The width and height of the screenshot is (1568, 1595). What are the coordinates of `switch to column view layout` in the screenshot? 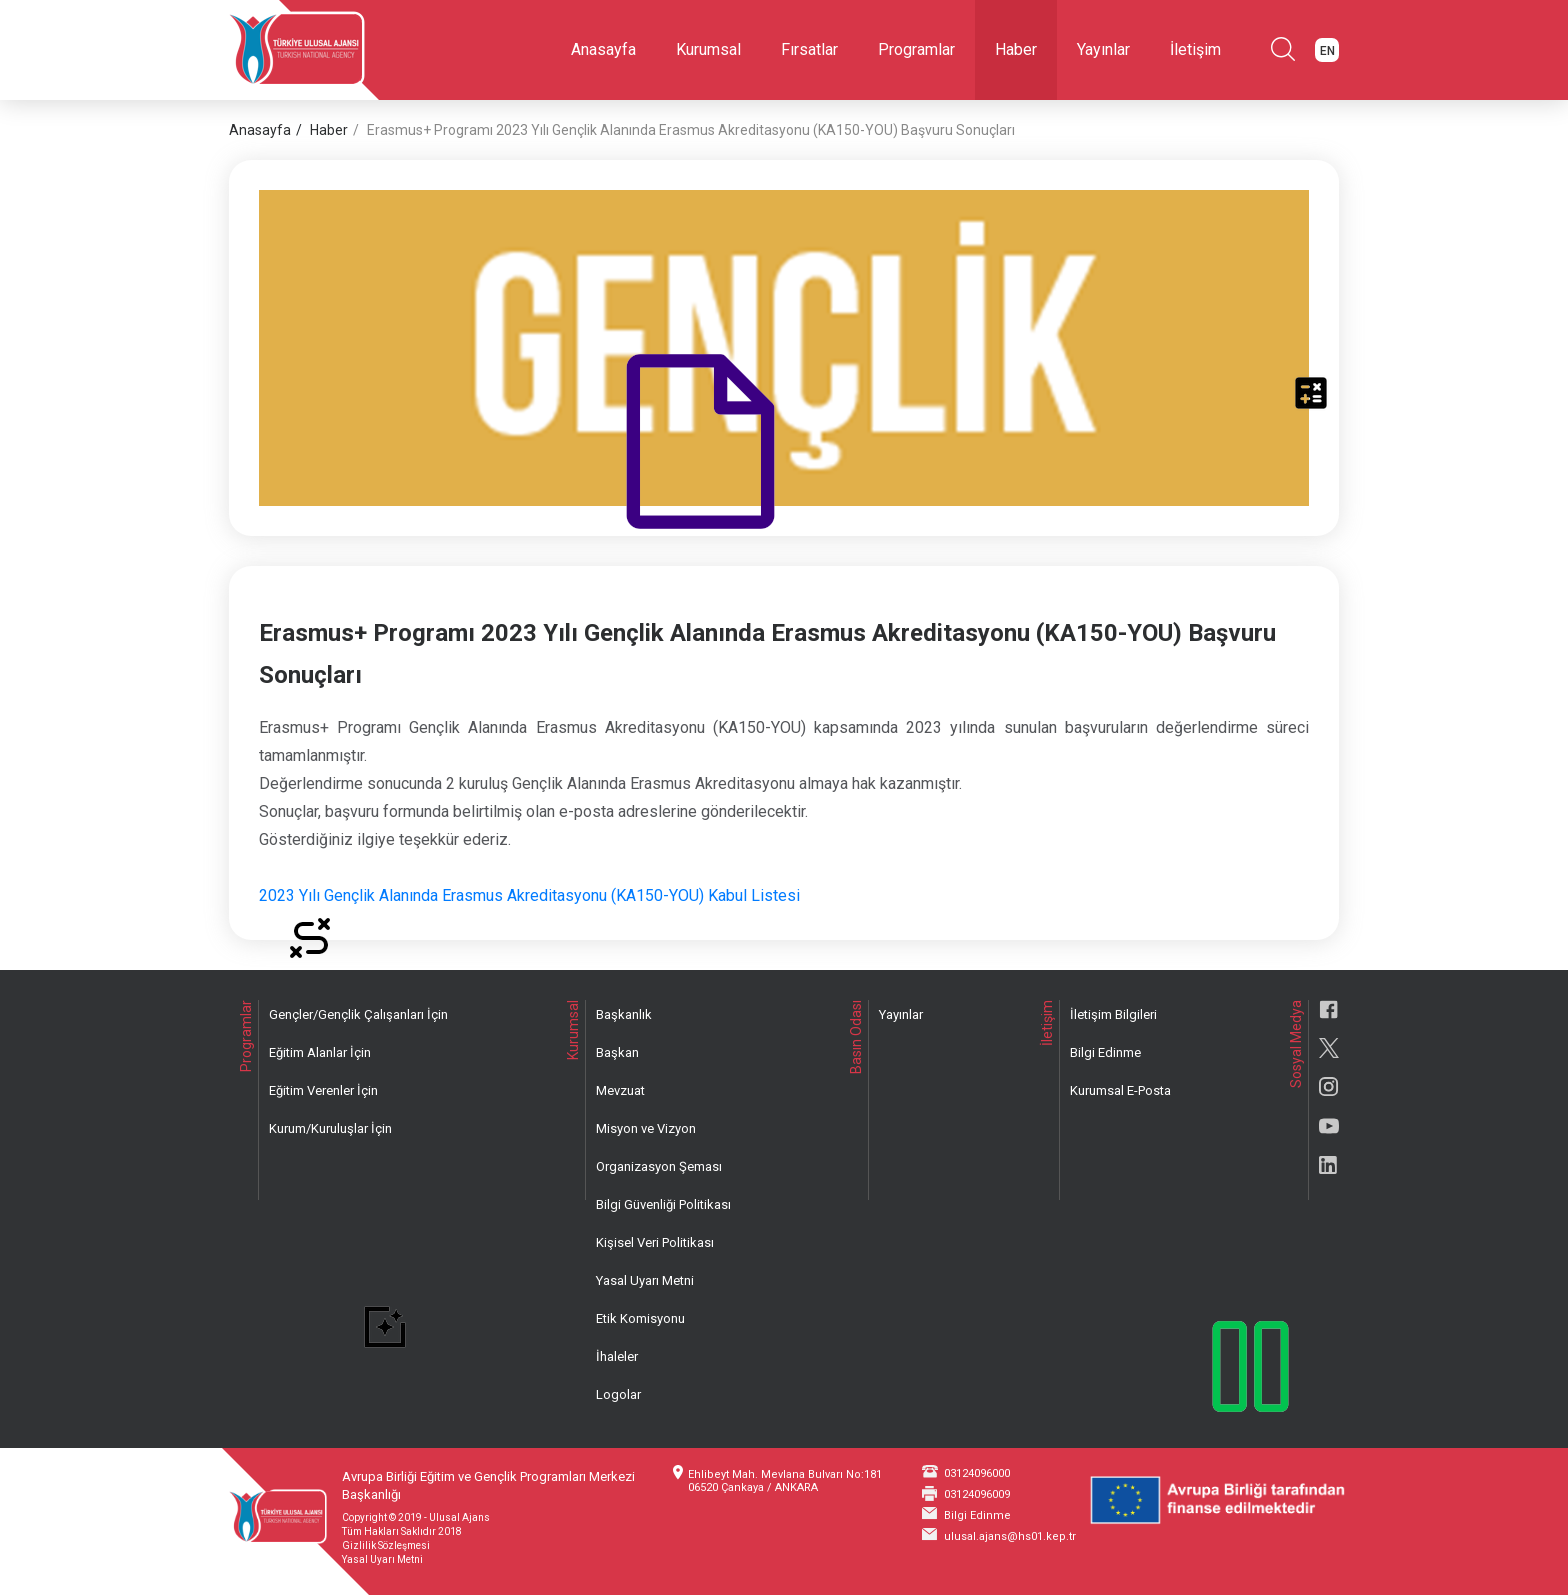 It's located at (1250, 1366).